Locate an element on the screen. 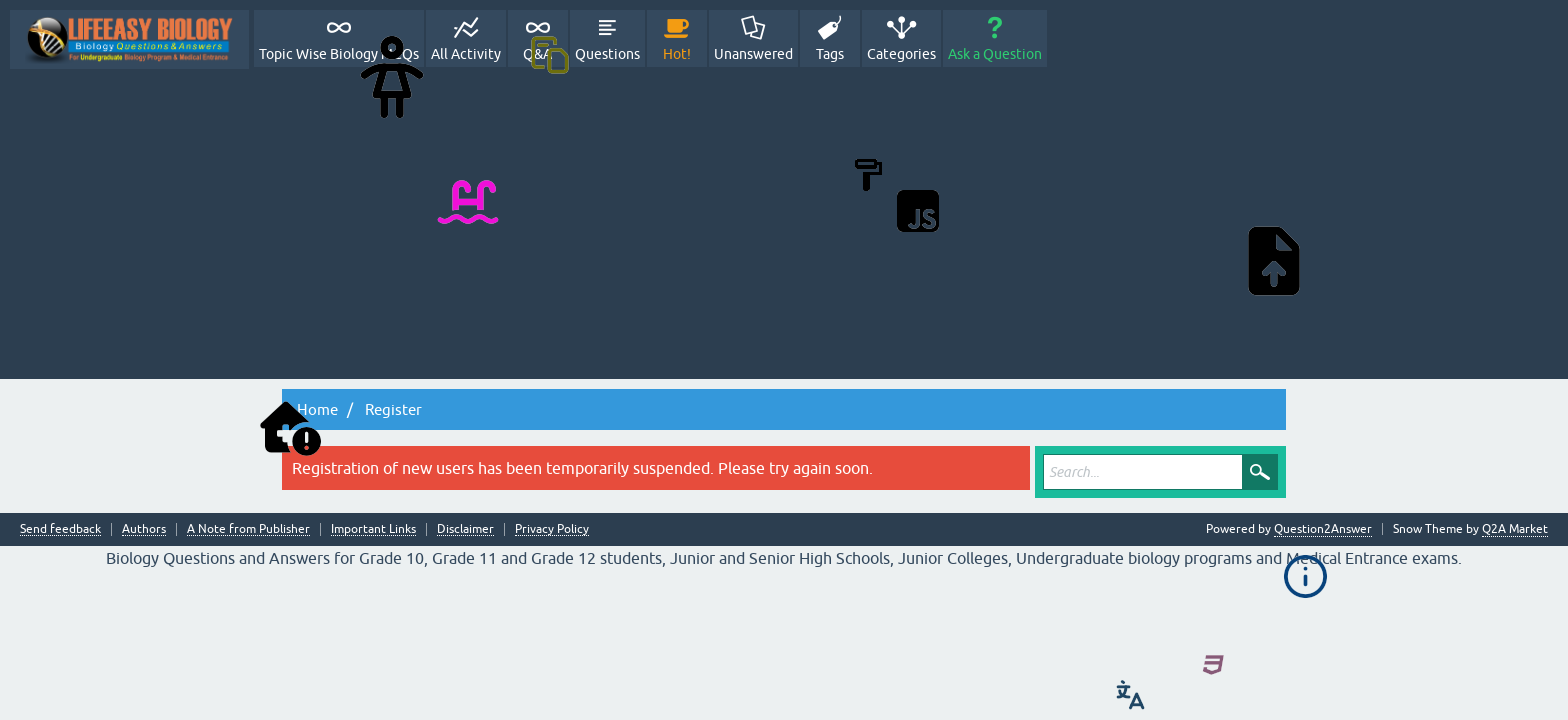  css3 logo is located at coordinates (1214, 665).